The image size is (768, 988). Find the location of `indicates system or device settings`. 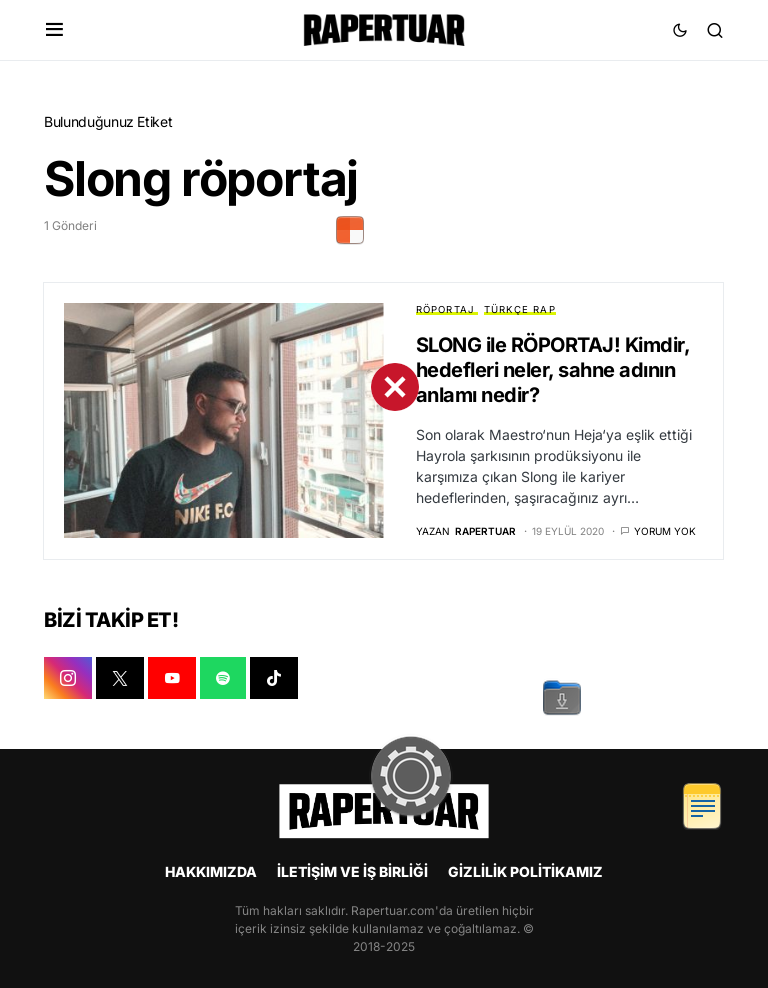

indicates system or device settings is located at coordinates (411, 776).